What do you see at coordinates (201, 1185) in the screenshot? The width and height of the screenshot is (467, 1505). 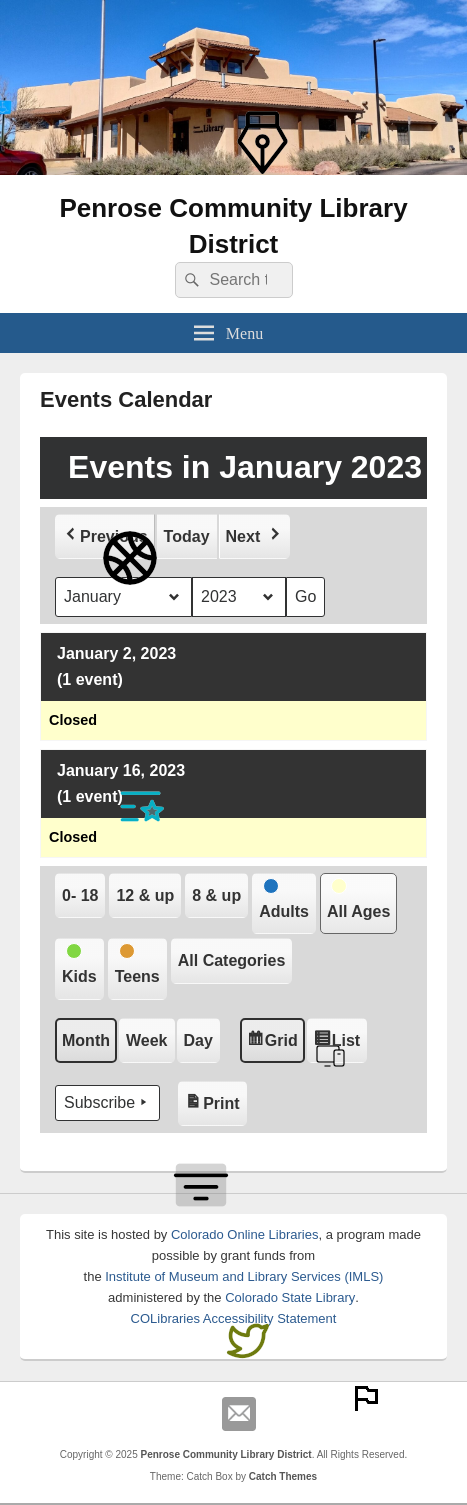 I see `filter or sort list content` at bounding box center [201, 1185].